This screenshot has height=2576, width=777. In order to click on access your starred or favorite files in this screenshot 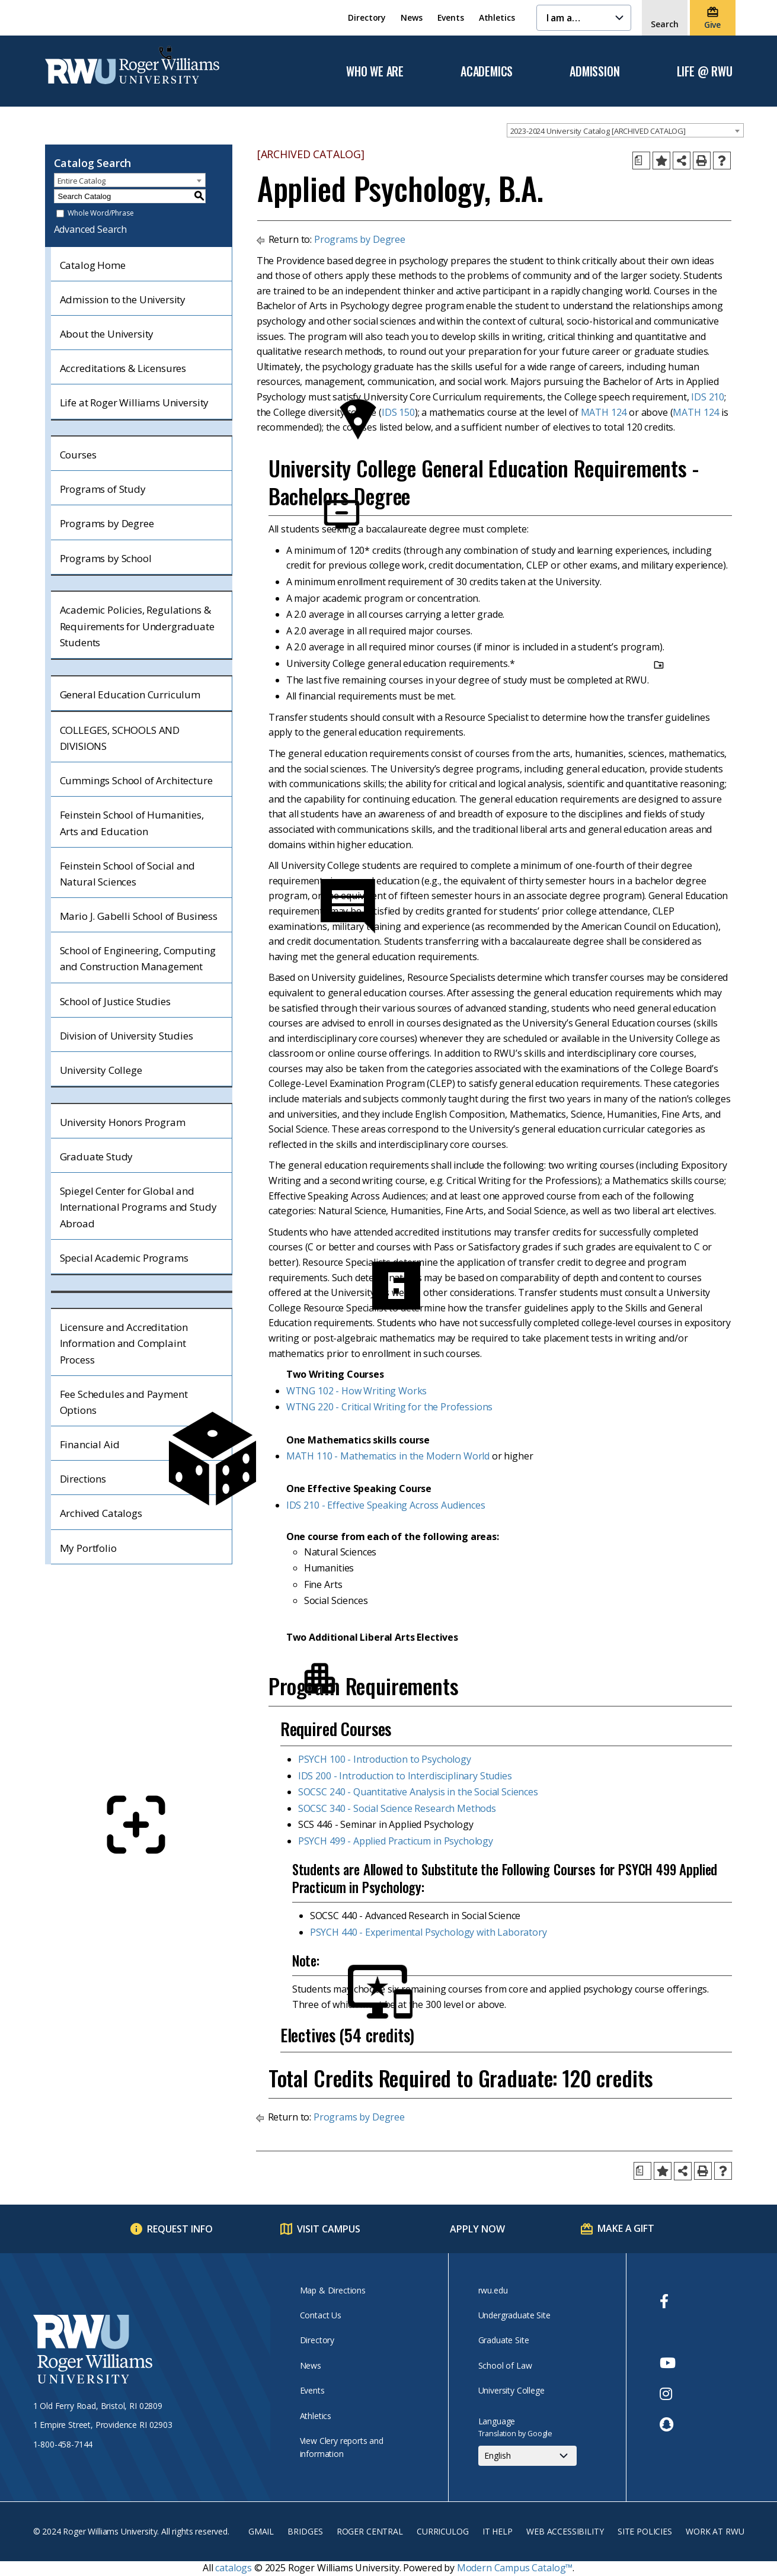, I will do `click(658, 665)`.